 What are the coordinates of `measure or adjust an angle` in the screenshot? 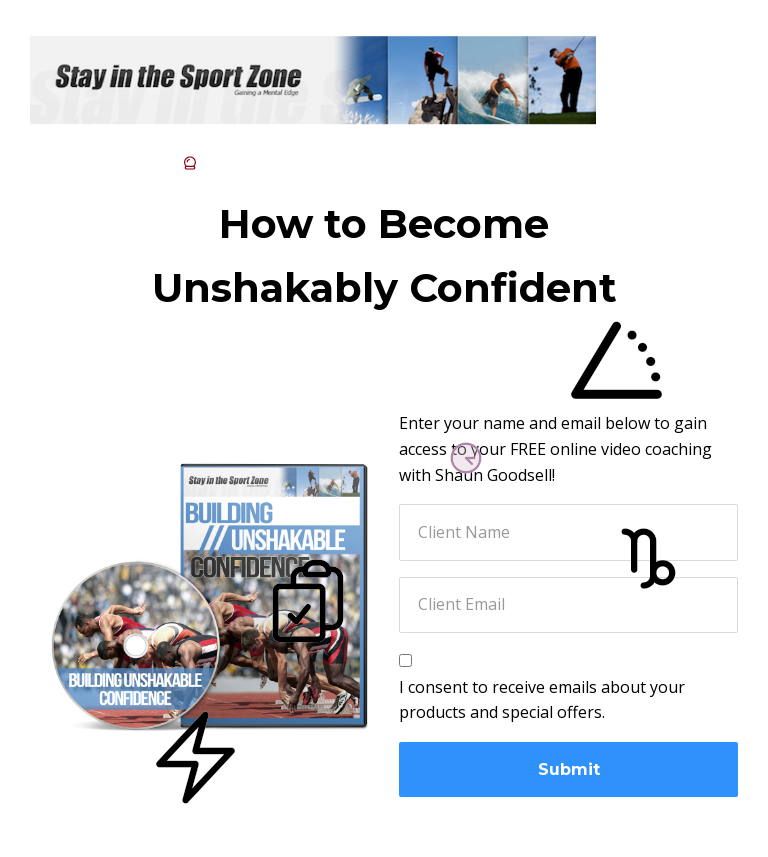 It's located at (616, 362).